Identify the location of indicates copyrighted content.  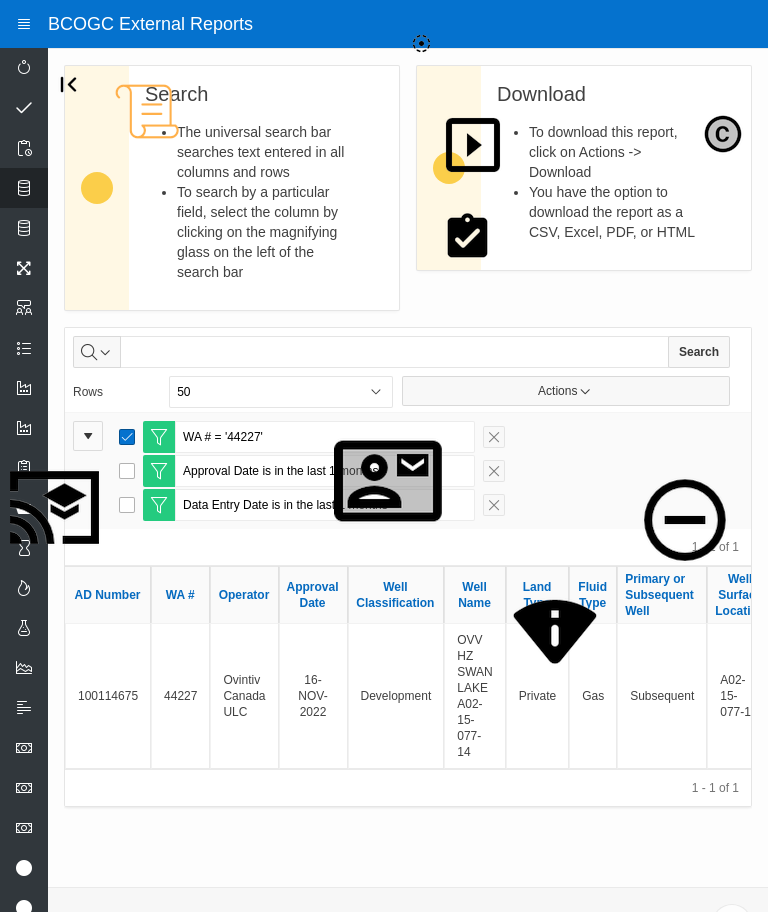
(723, 134).